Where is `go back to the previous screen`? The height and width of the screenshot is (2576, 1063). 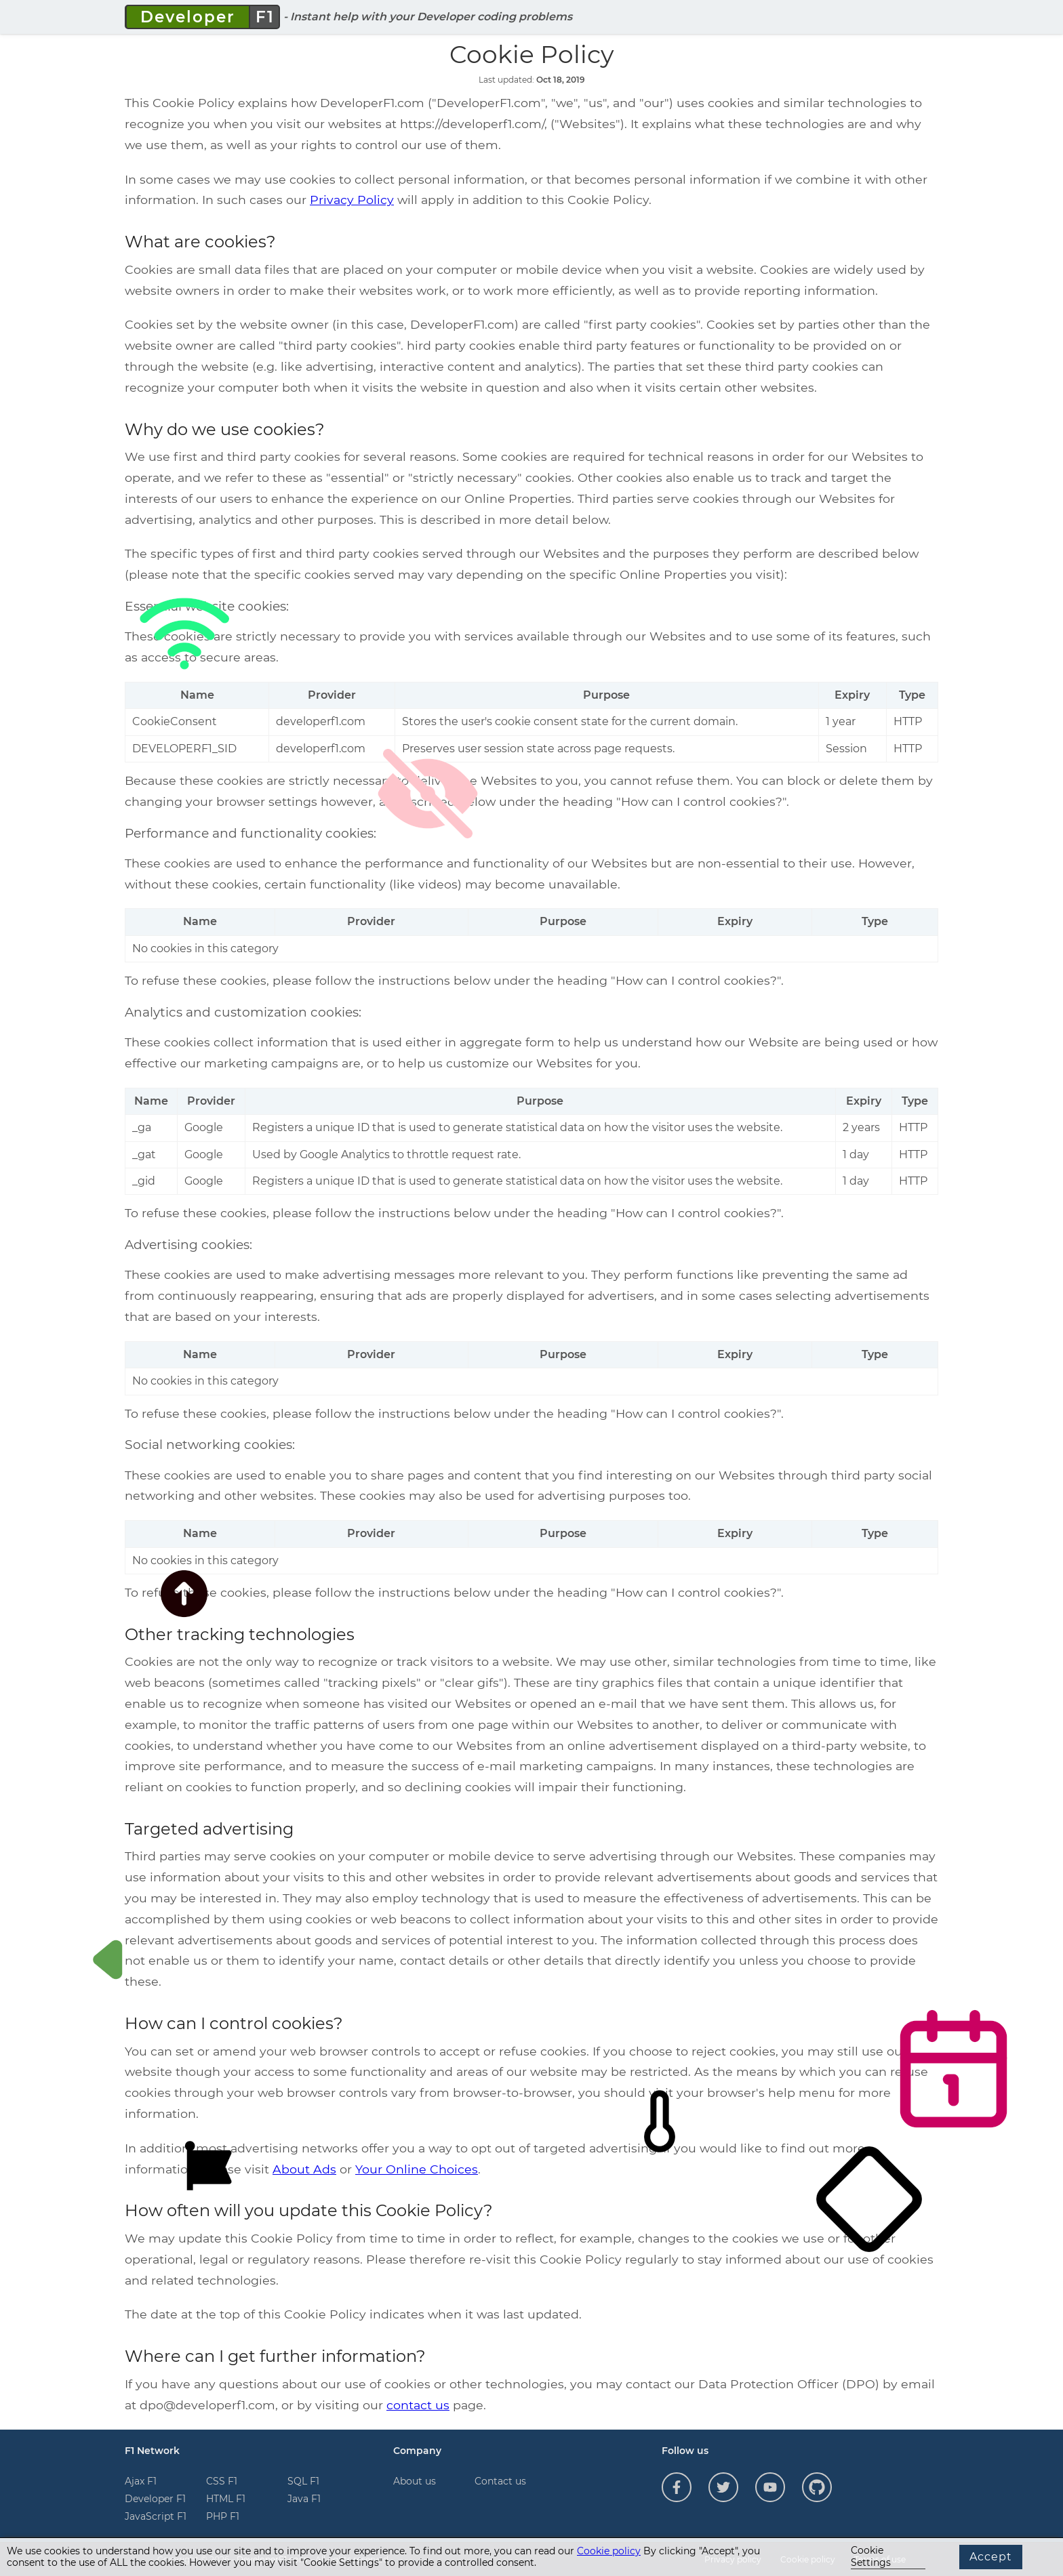 go back to the previous screen is located at coordinates (111, 1959).